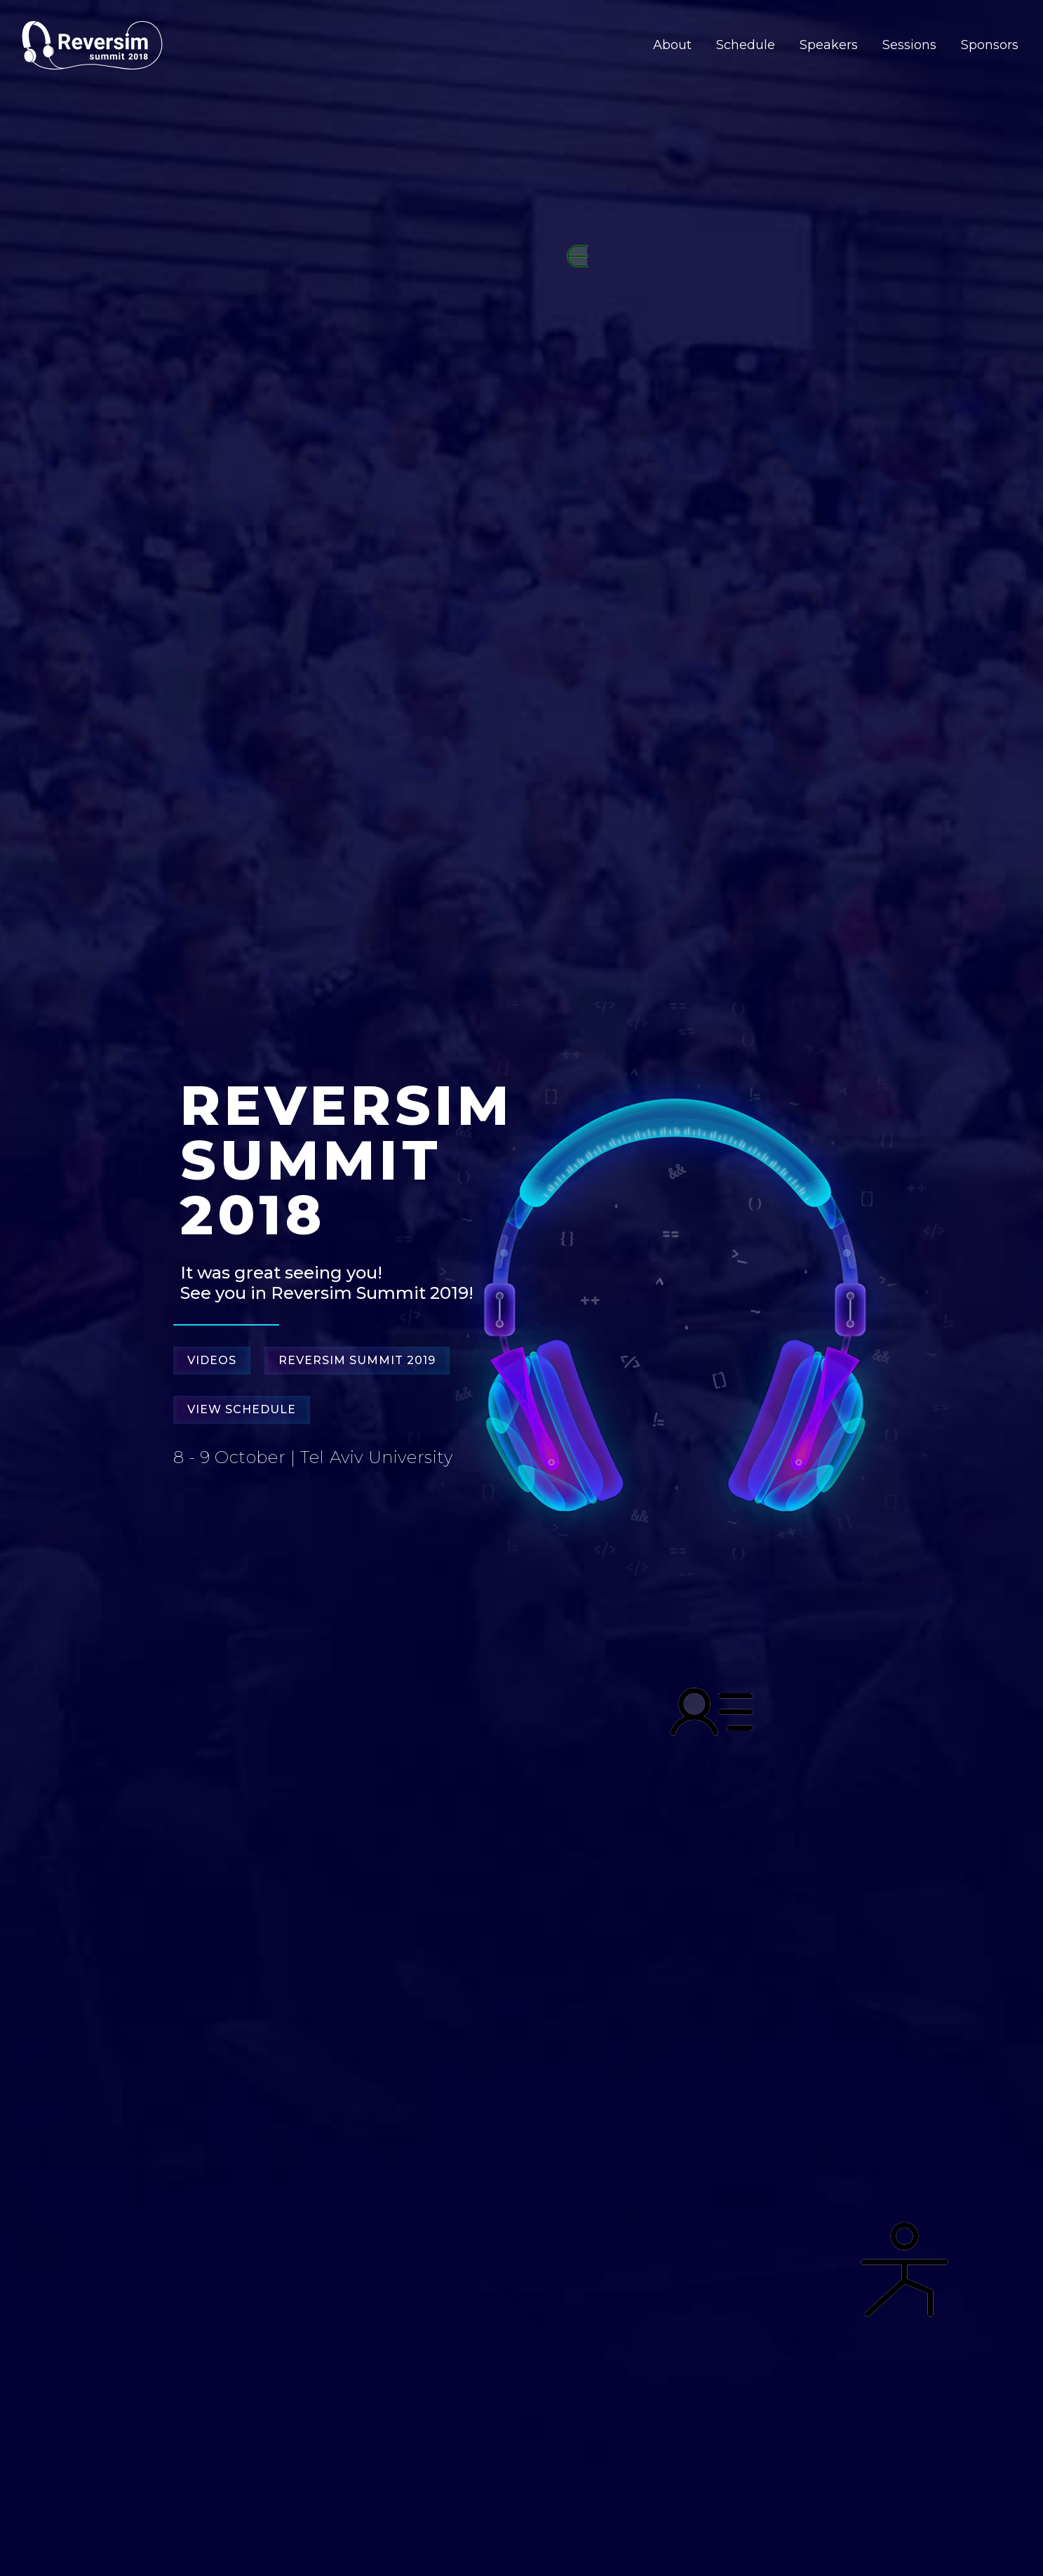 This screenshot has height=2576, width=1043. I want to click on indicates set membership in mathematical notation, so click(578, 256).